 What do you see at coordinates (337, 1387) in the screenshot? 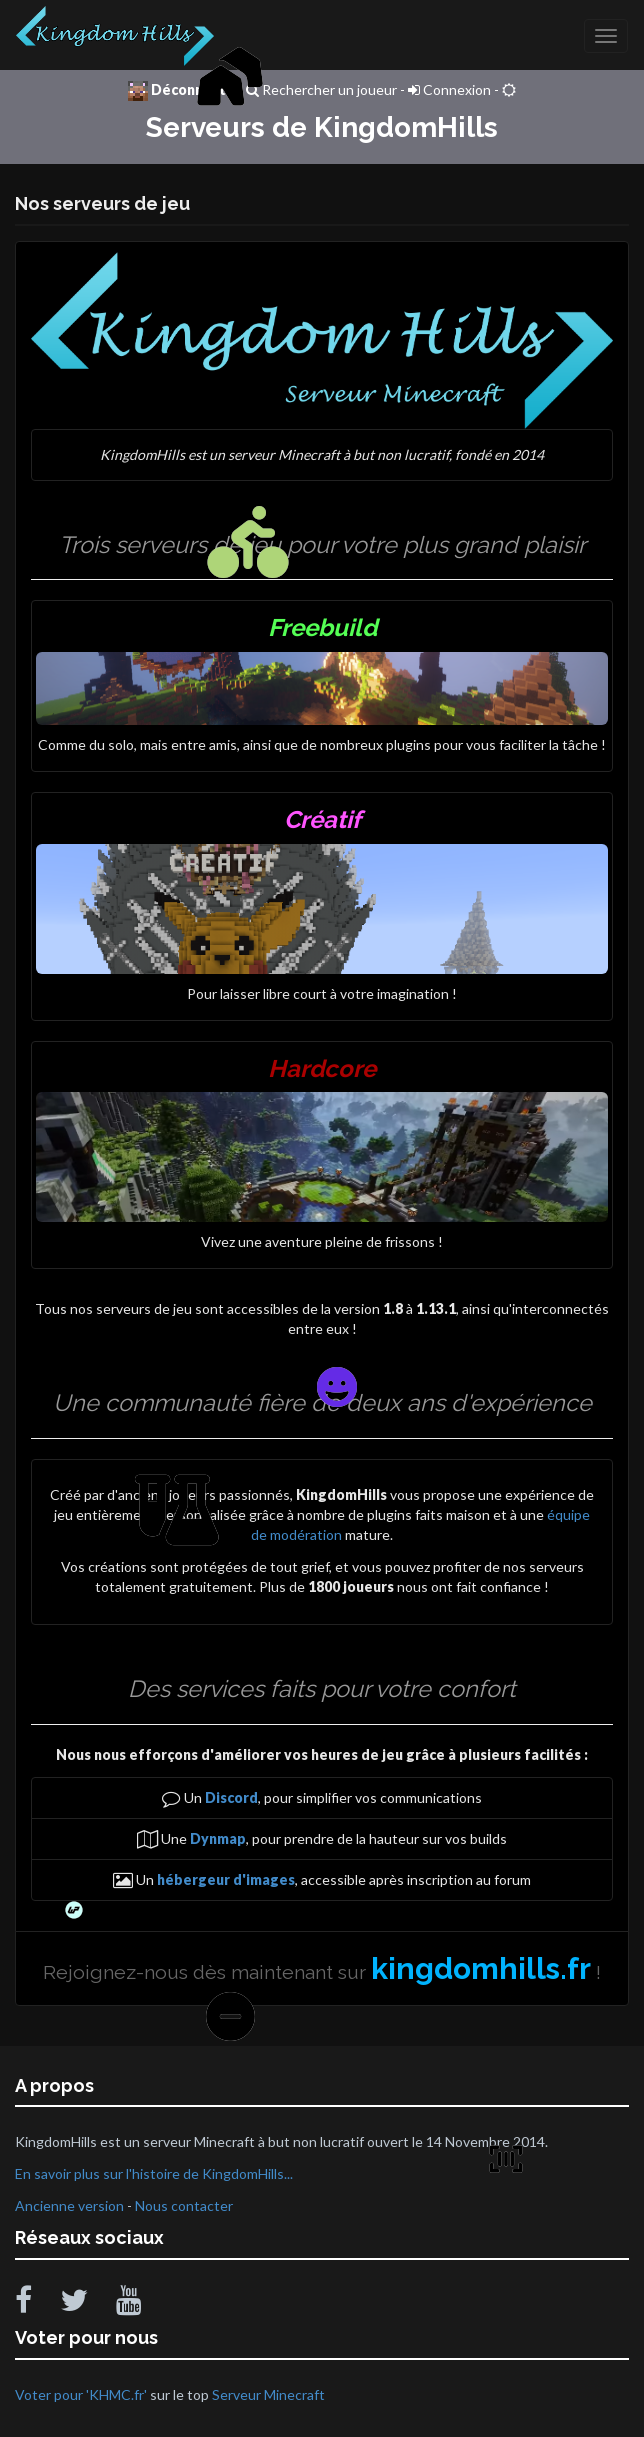
I see `react with a happy emoji` at bounding box center [337, 1387].